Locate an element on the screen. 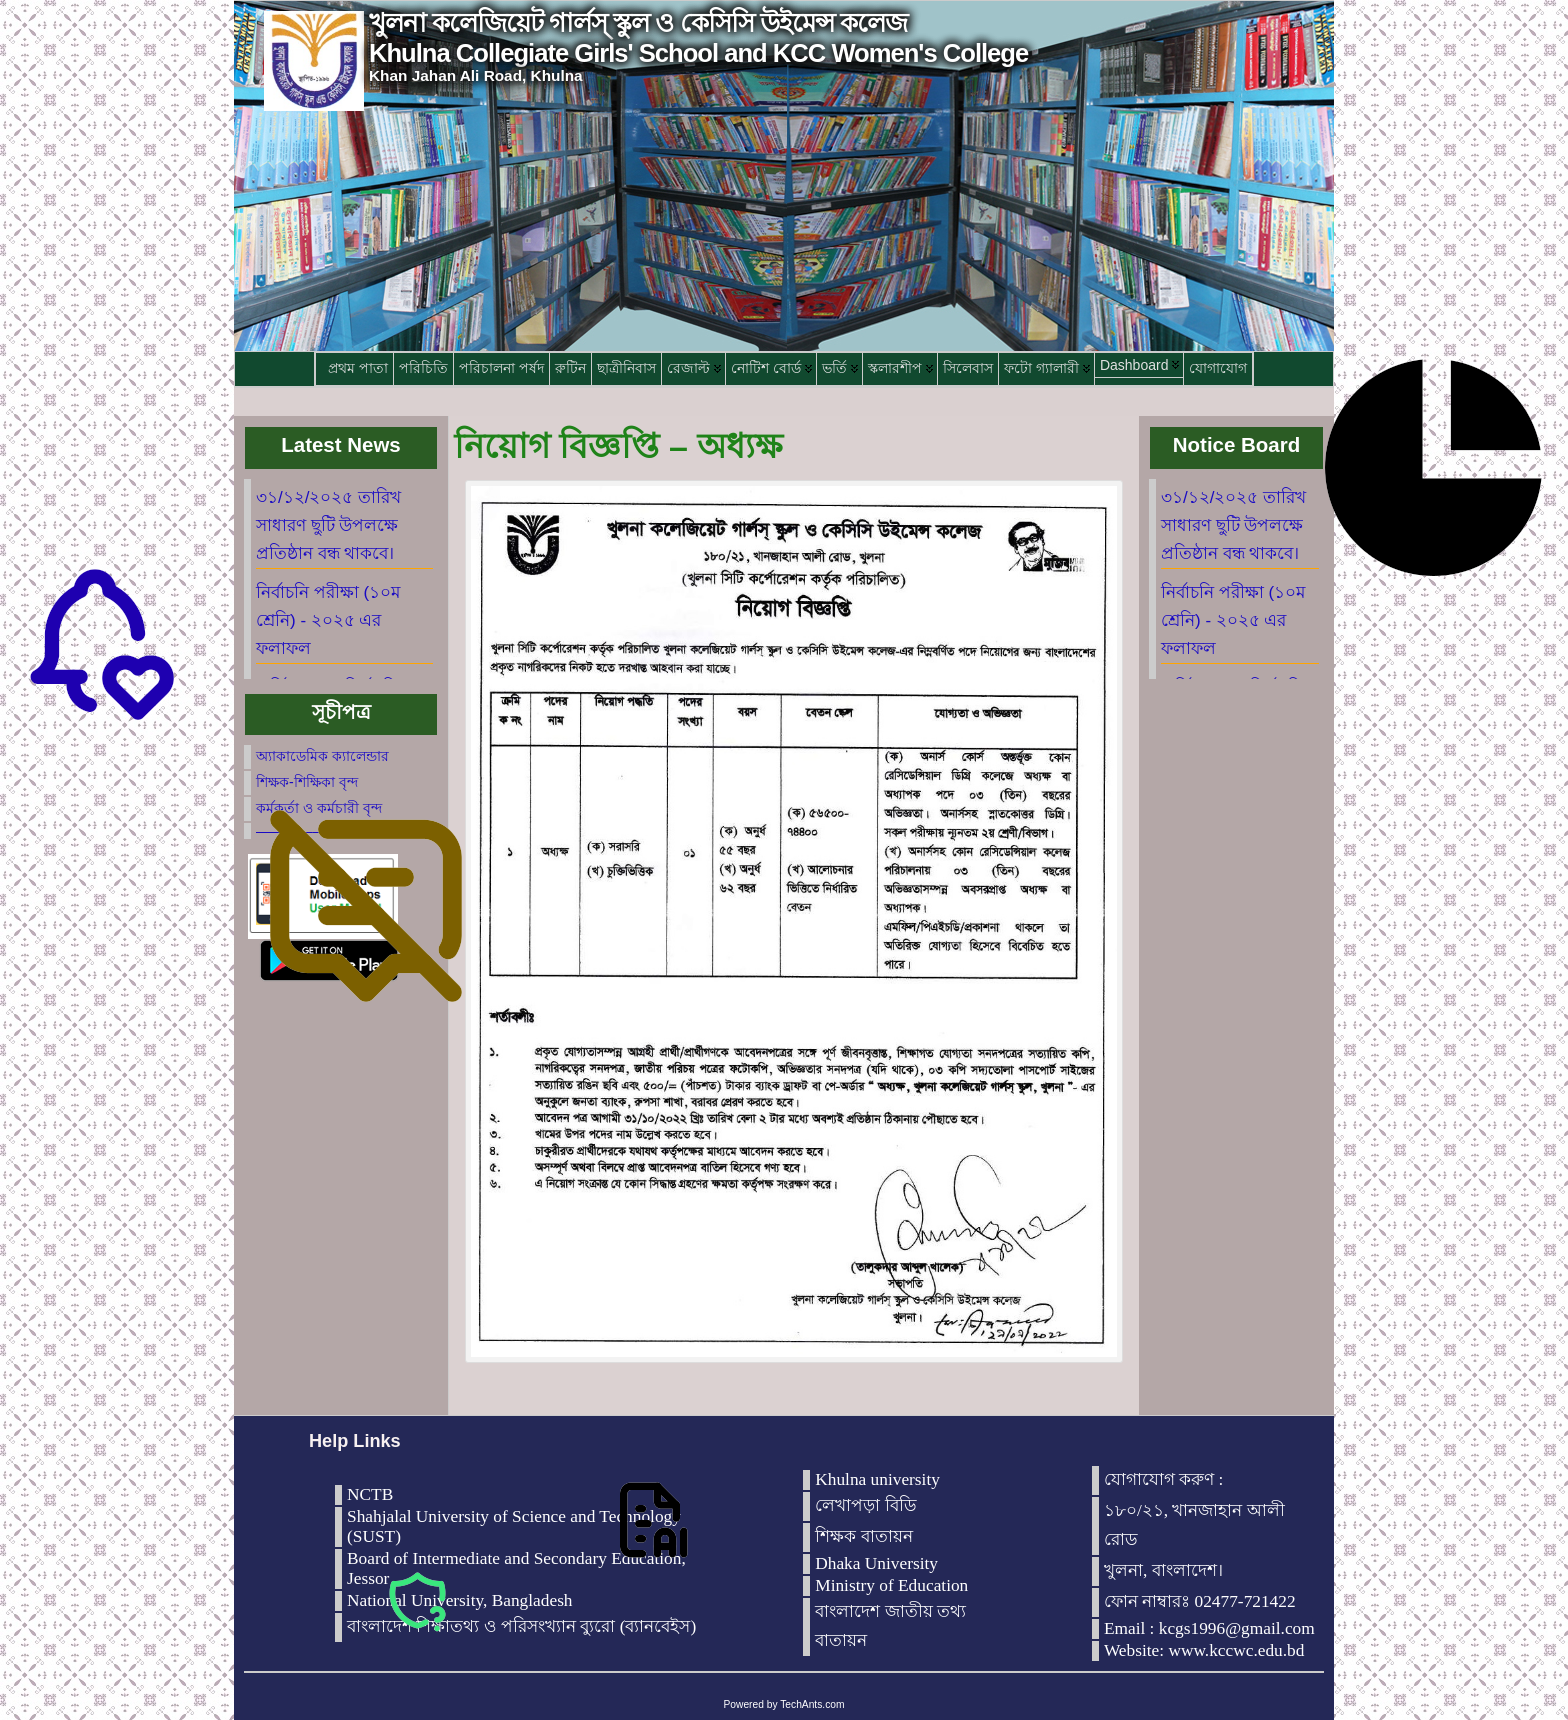 The image size is (1568, 1720). messaging is disabled or unavailable is located at coordinates (366, 906).